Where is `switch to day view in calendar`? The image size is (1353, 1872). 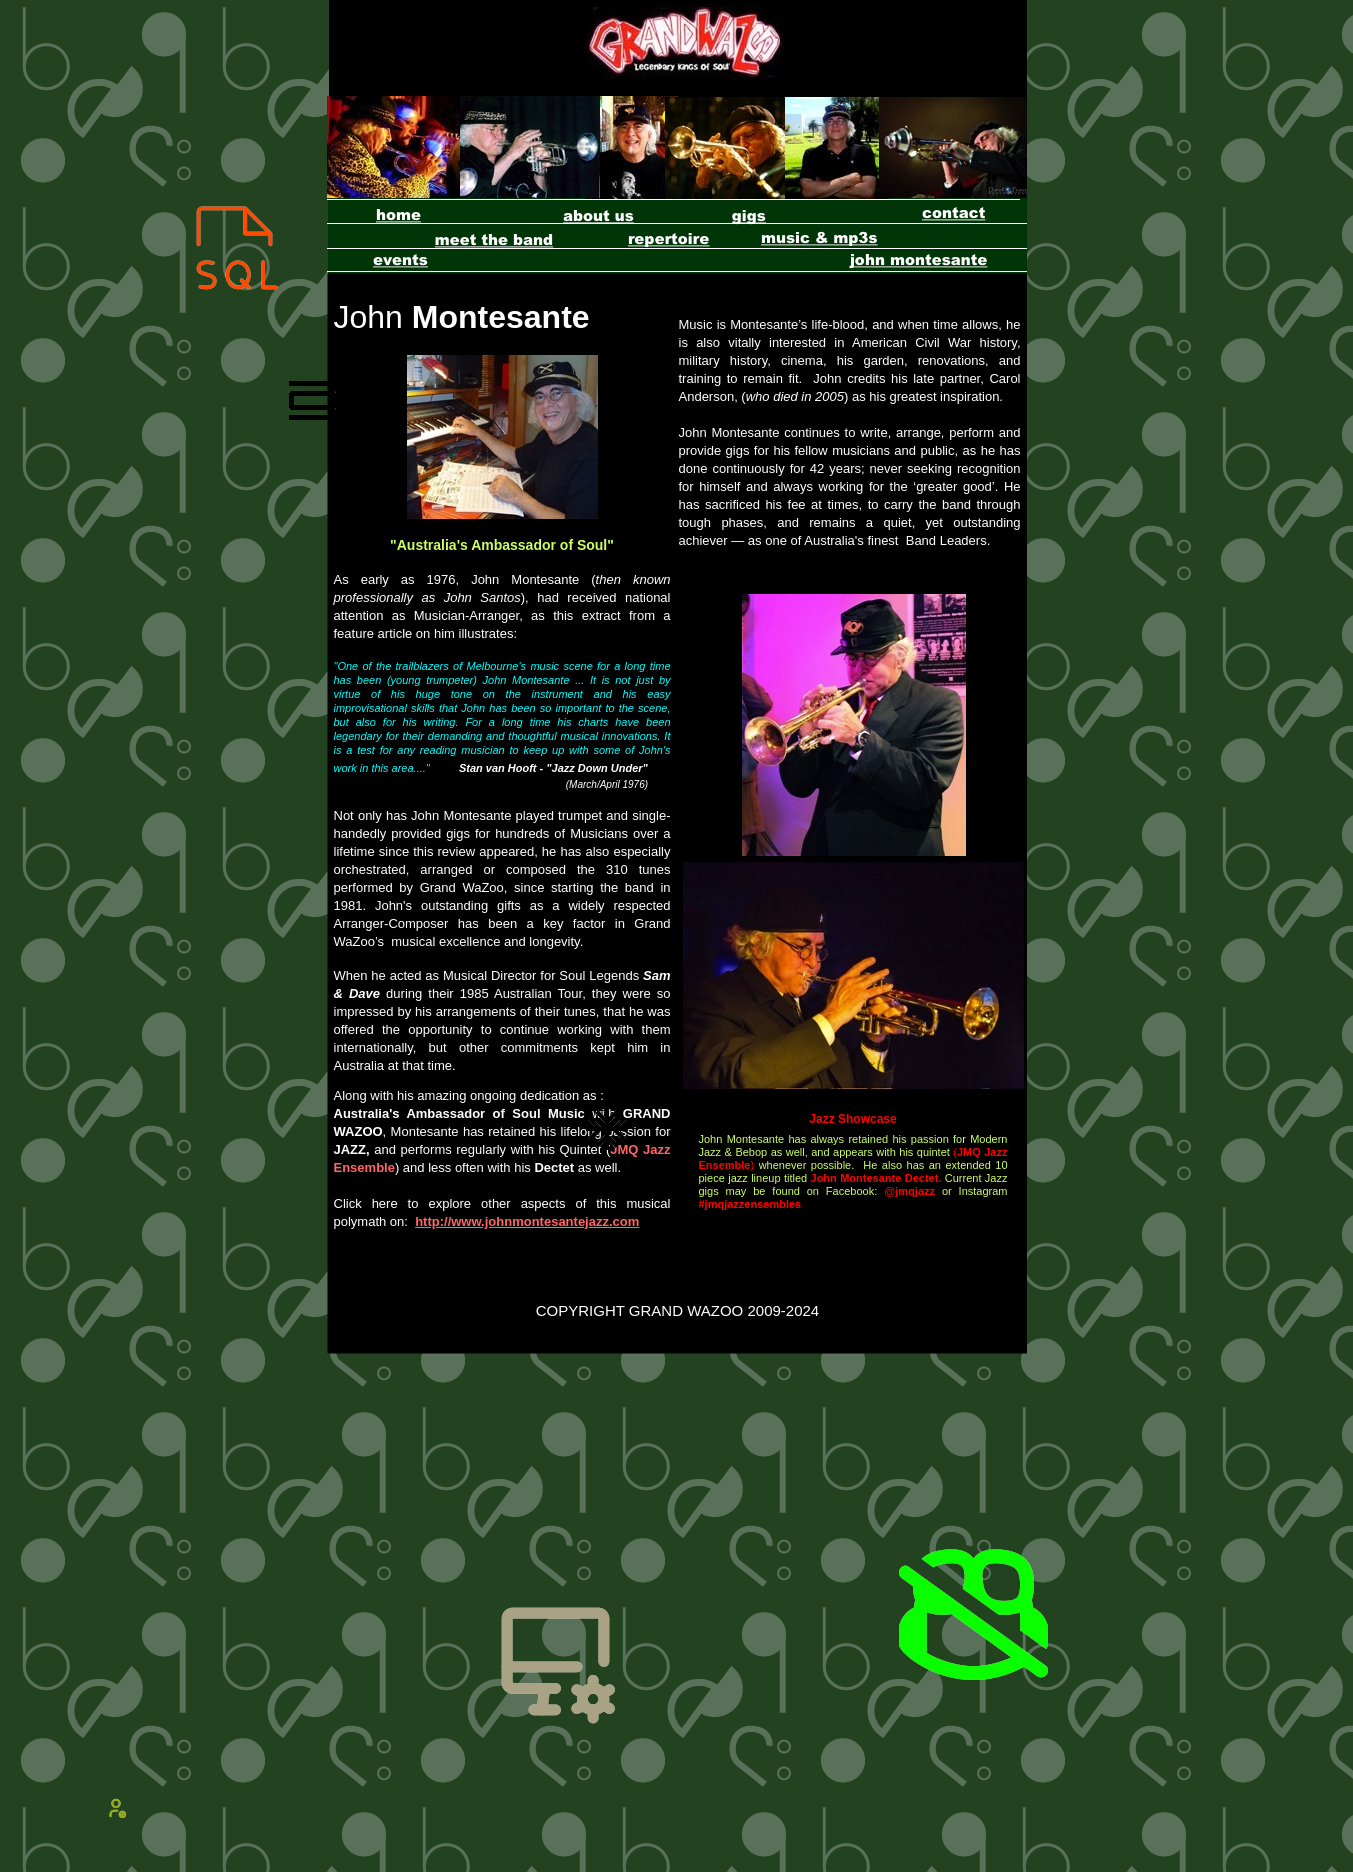
switch to day view in calendar is located at coordinates (313, 400).